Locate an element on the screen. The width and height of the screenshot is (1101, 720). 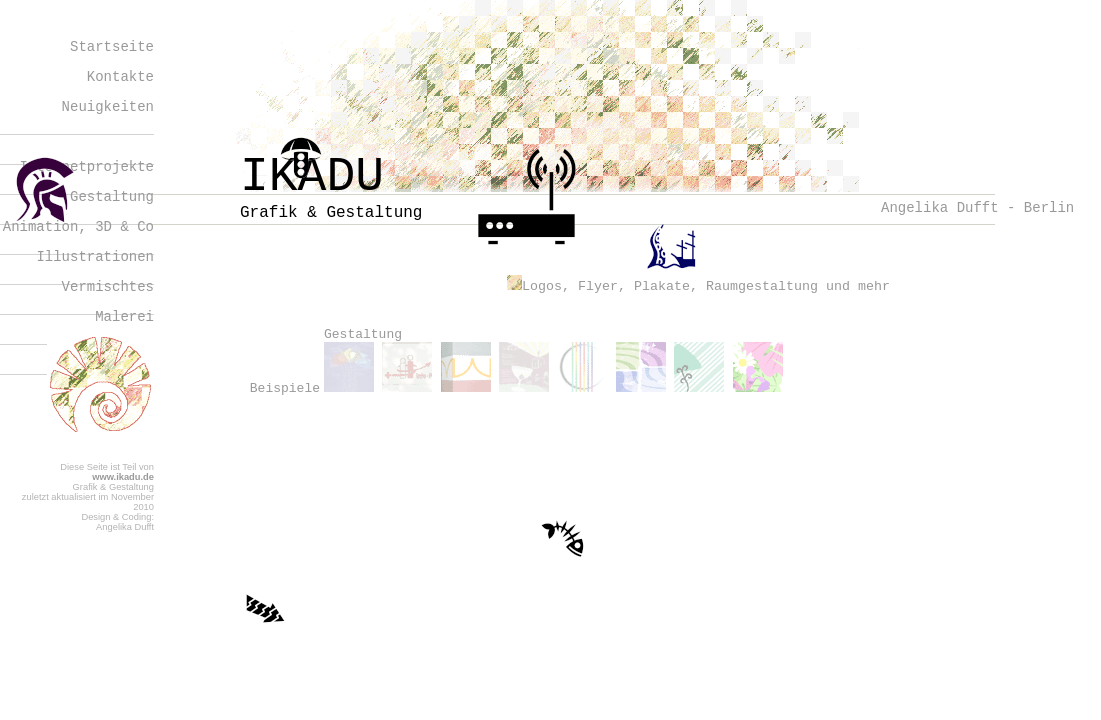
access wifi router settings is located at coordinates (526, 195).